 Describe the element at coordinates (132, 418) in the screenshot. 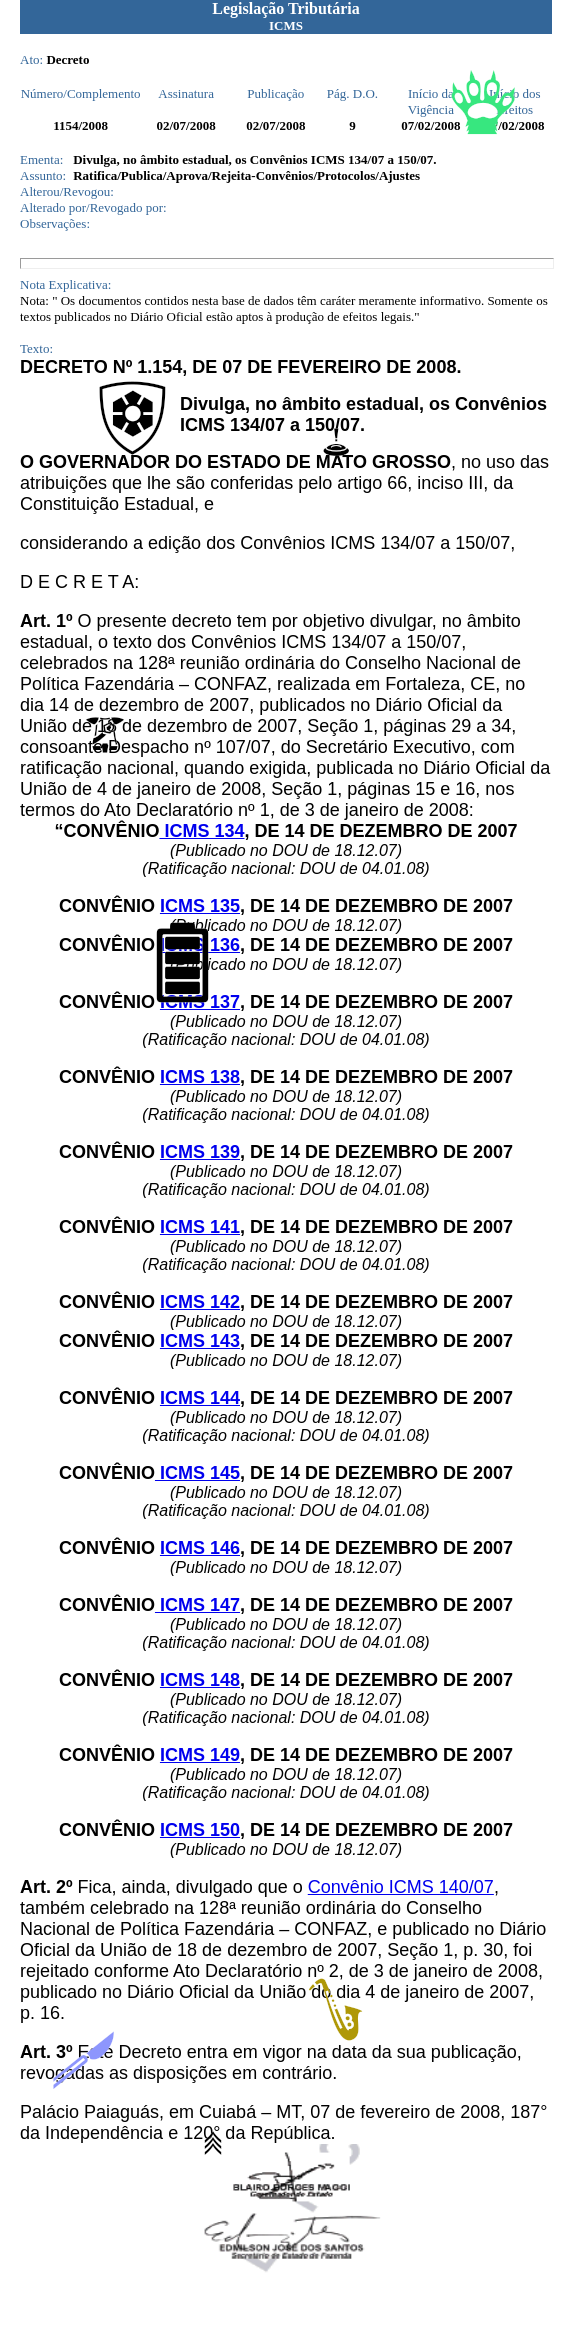

I see `activate ice or frost defense ability` at that location.